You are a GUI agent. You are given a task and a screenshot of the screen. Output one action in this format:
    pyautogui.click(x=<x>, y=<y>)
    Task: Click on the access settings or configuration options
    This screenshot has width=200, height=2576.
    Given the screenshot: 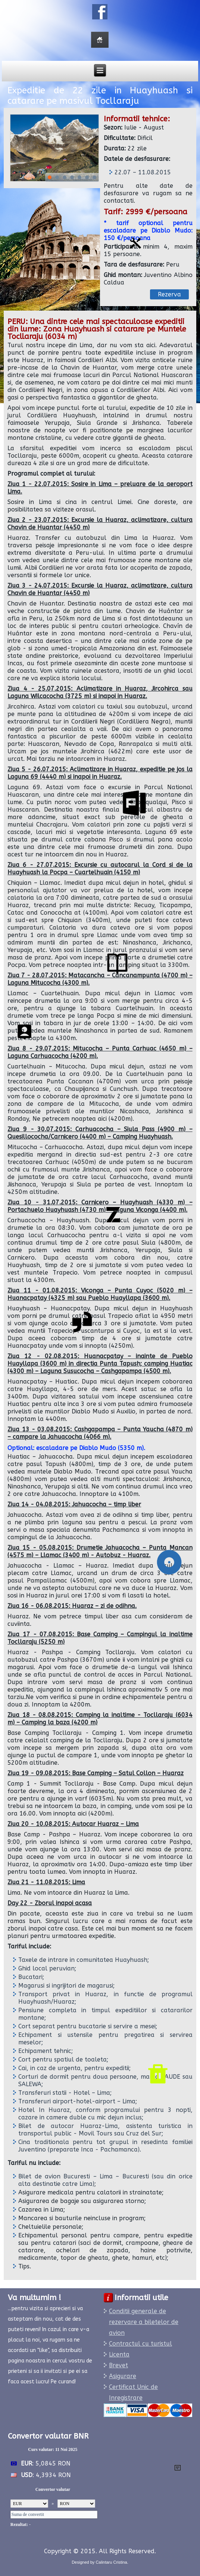 What is the action you would take?
    pyautogui.click(x=135, y=243)
    